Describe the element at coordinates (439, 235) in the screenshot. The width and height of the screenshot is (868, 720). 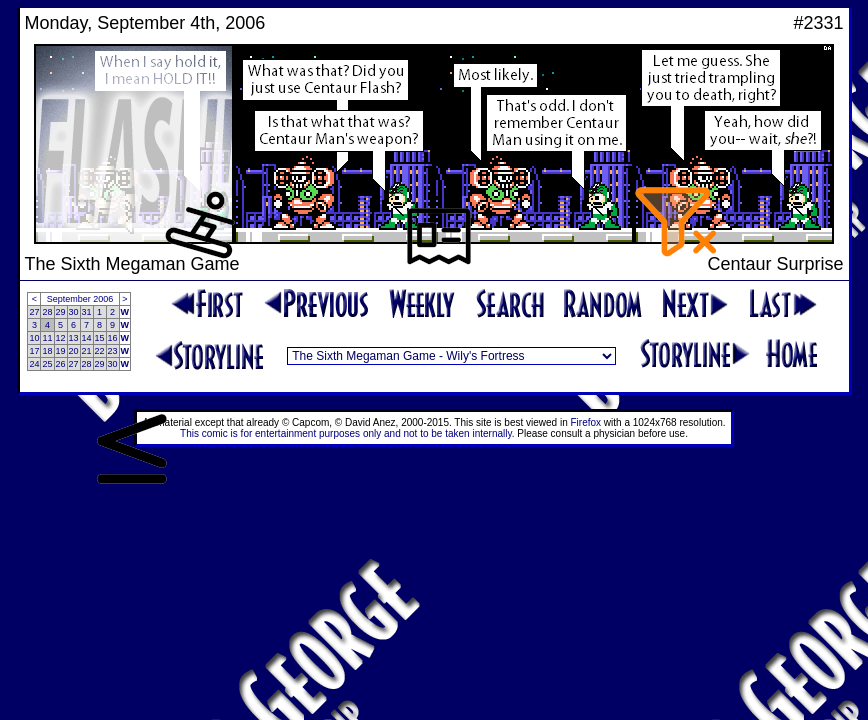
I see `view news or article clippings` at that location.